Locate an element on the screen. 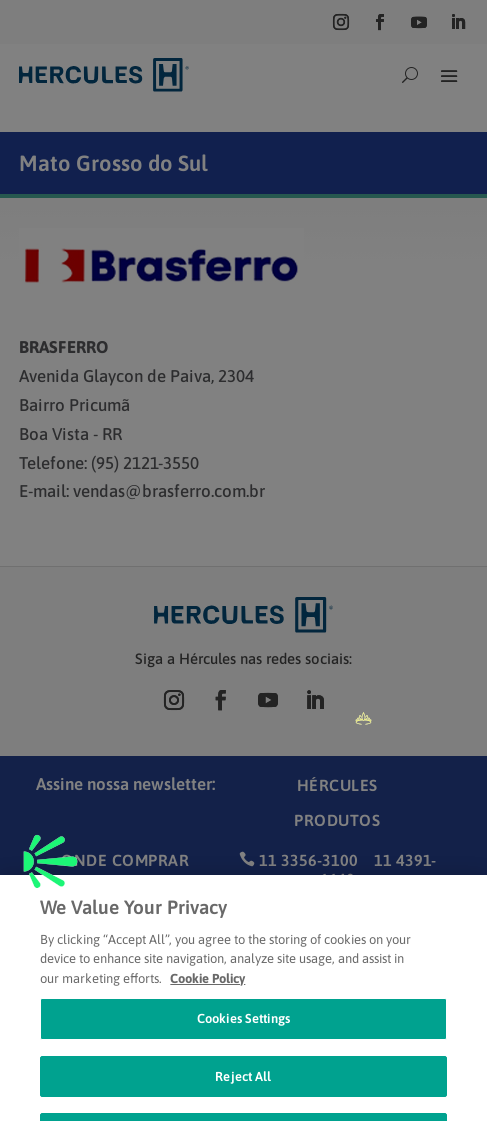 The height and width of the screenshot is (1121, 487). indicates a splash effect or impact animation is located at coordinates (50, 861).